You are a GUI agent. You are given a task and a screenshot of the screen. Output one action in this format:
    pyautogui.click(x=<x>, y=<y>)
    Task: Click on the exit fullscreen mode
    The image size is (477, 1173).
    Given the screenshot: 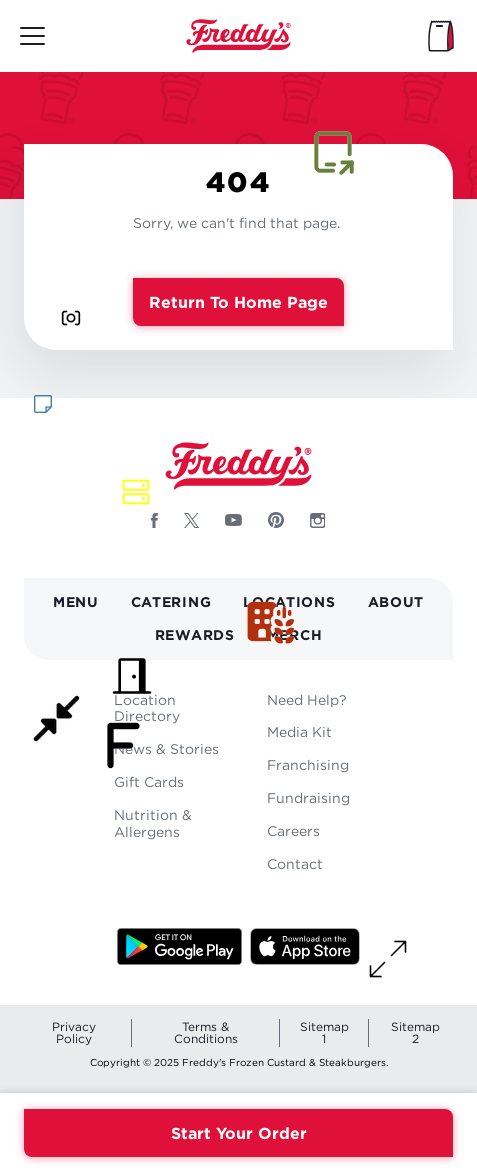 What is the action you would take?
    pyautogui.click(x=56, y=718)
    